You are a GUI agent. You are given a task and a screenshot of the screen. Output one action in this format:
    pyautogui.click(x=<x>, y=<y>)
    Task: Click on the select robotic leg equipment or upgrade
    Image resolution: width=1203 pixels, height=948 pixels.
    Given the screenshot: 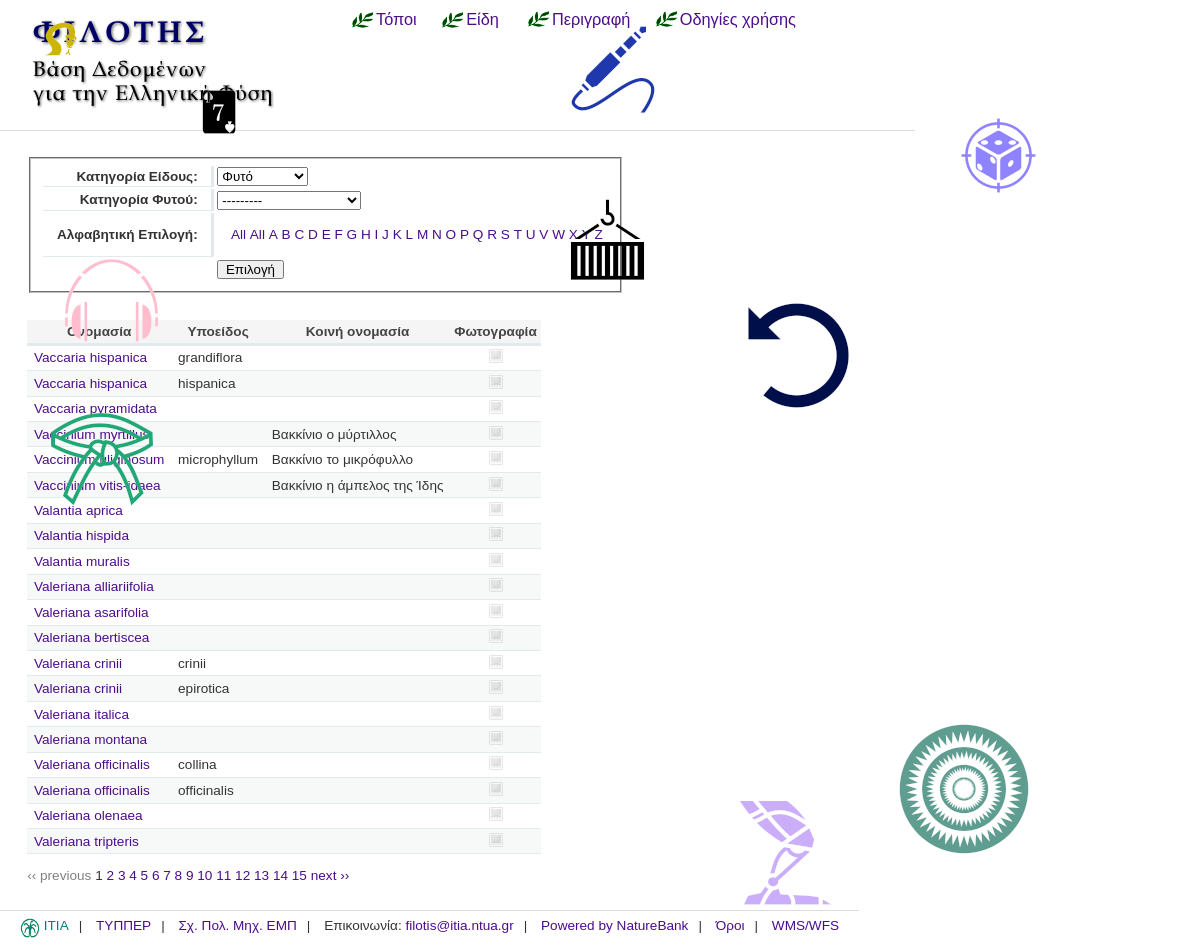 What is the action you would take?
    pyautogui.click(x=785, y=853)
    